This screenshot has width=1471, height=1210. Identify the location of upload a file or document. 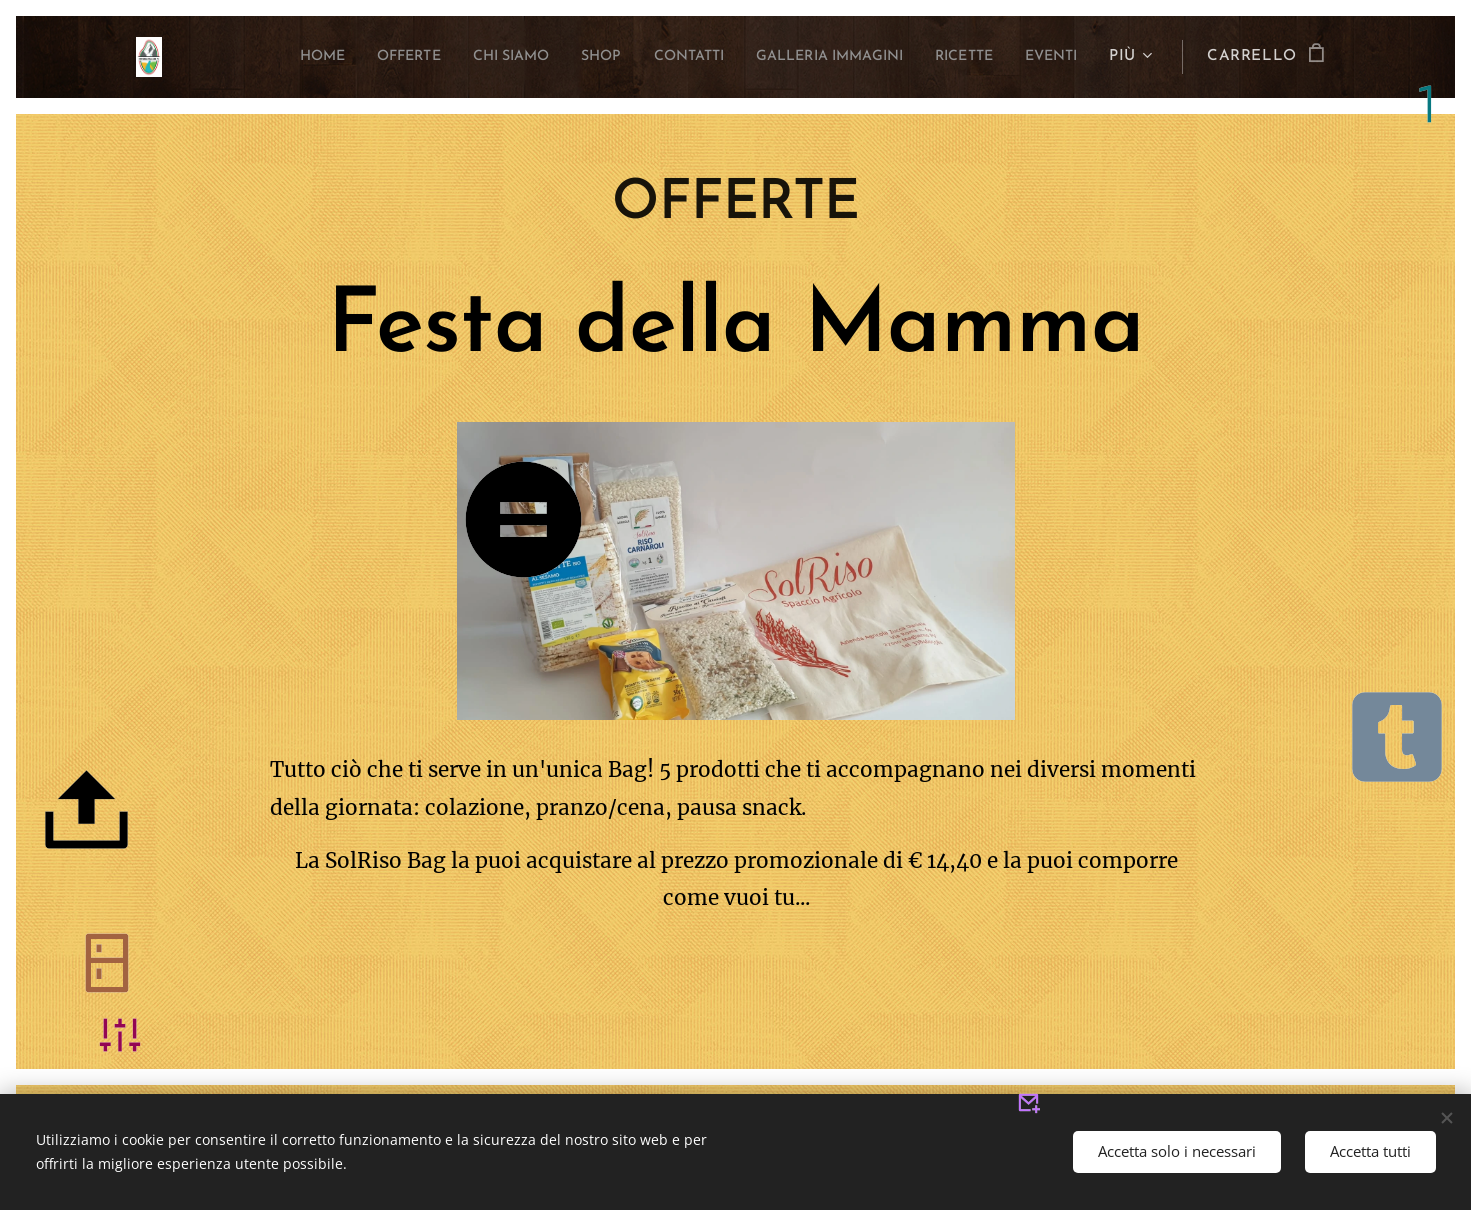
(86, 811).